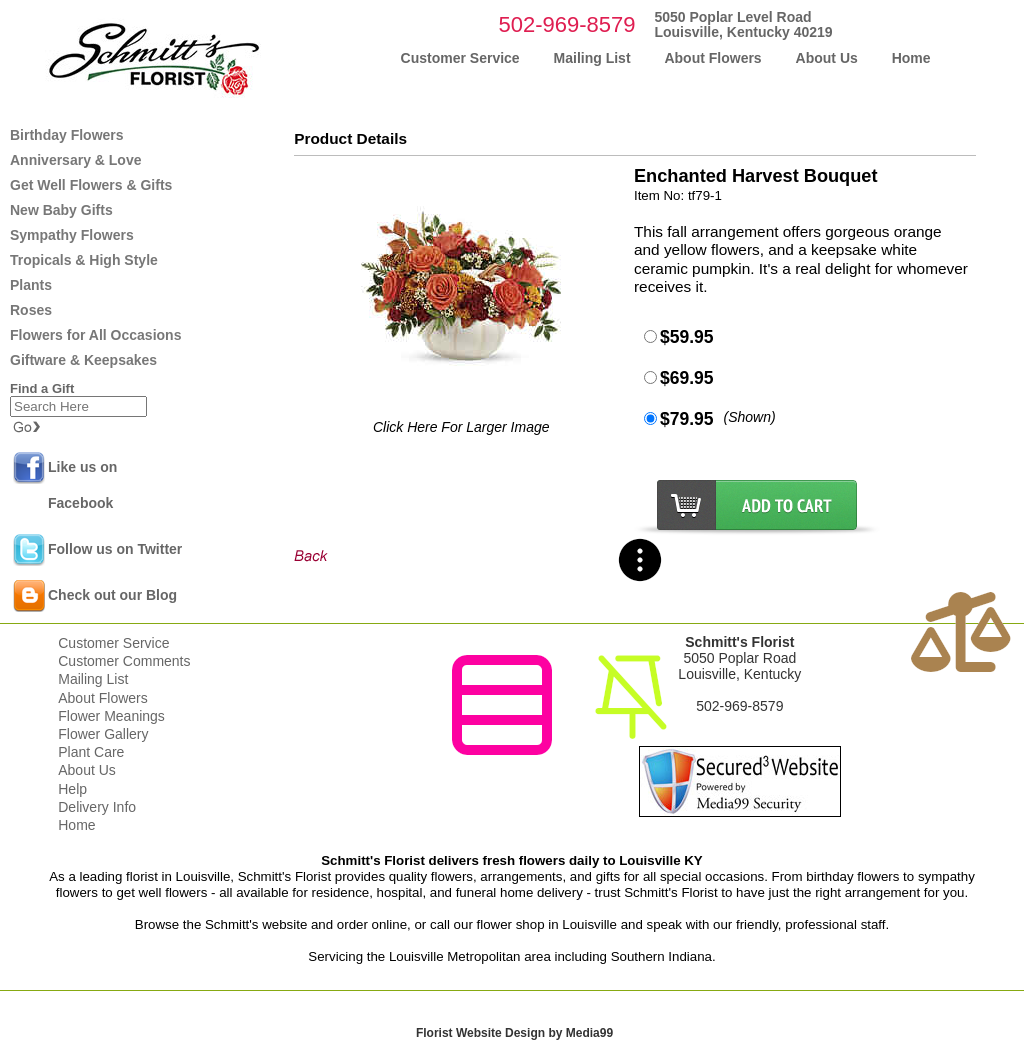  What do you see at coordinates (961, 632) in the screenshot?
I see `indicates an unbalanced comparison or unequal weight` at bounding box center [961, 632].